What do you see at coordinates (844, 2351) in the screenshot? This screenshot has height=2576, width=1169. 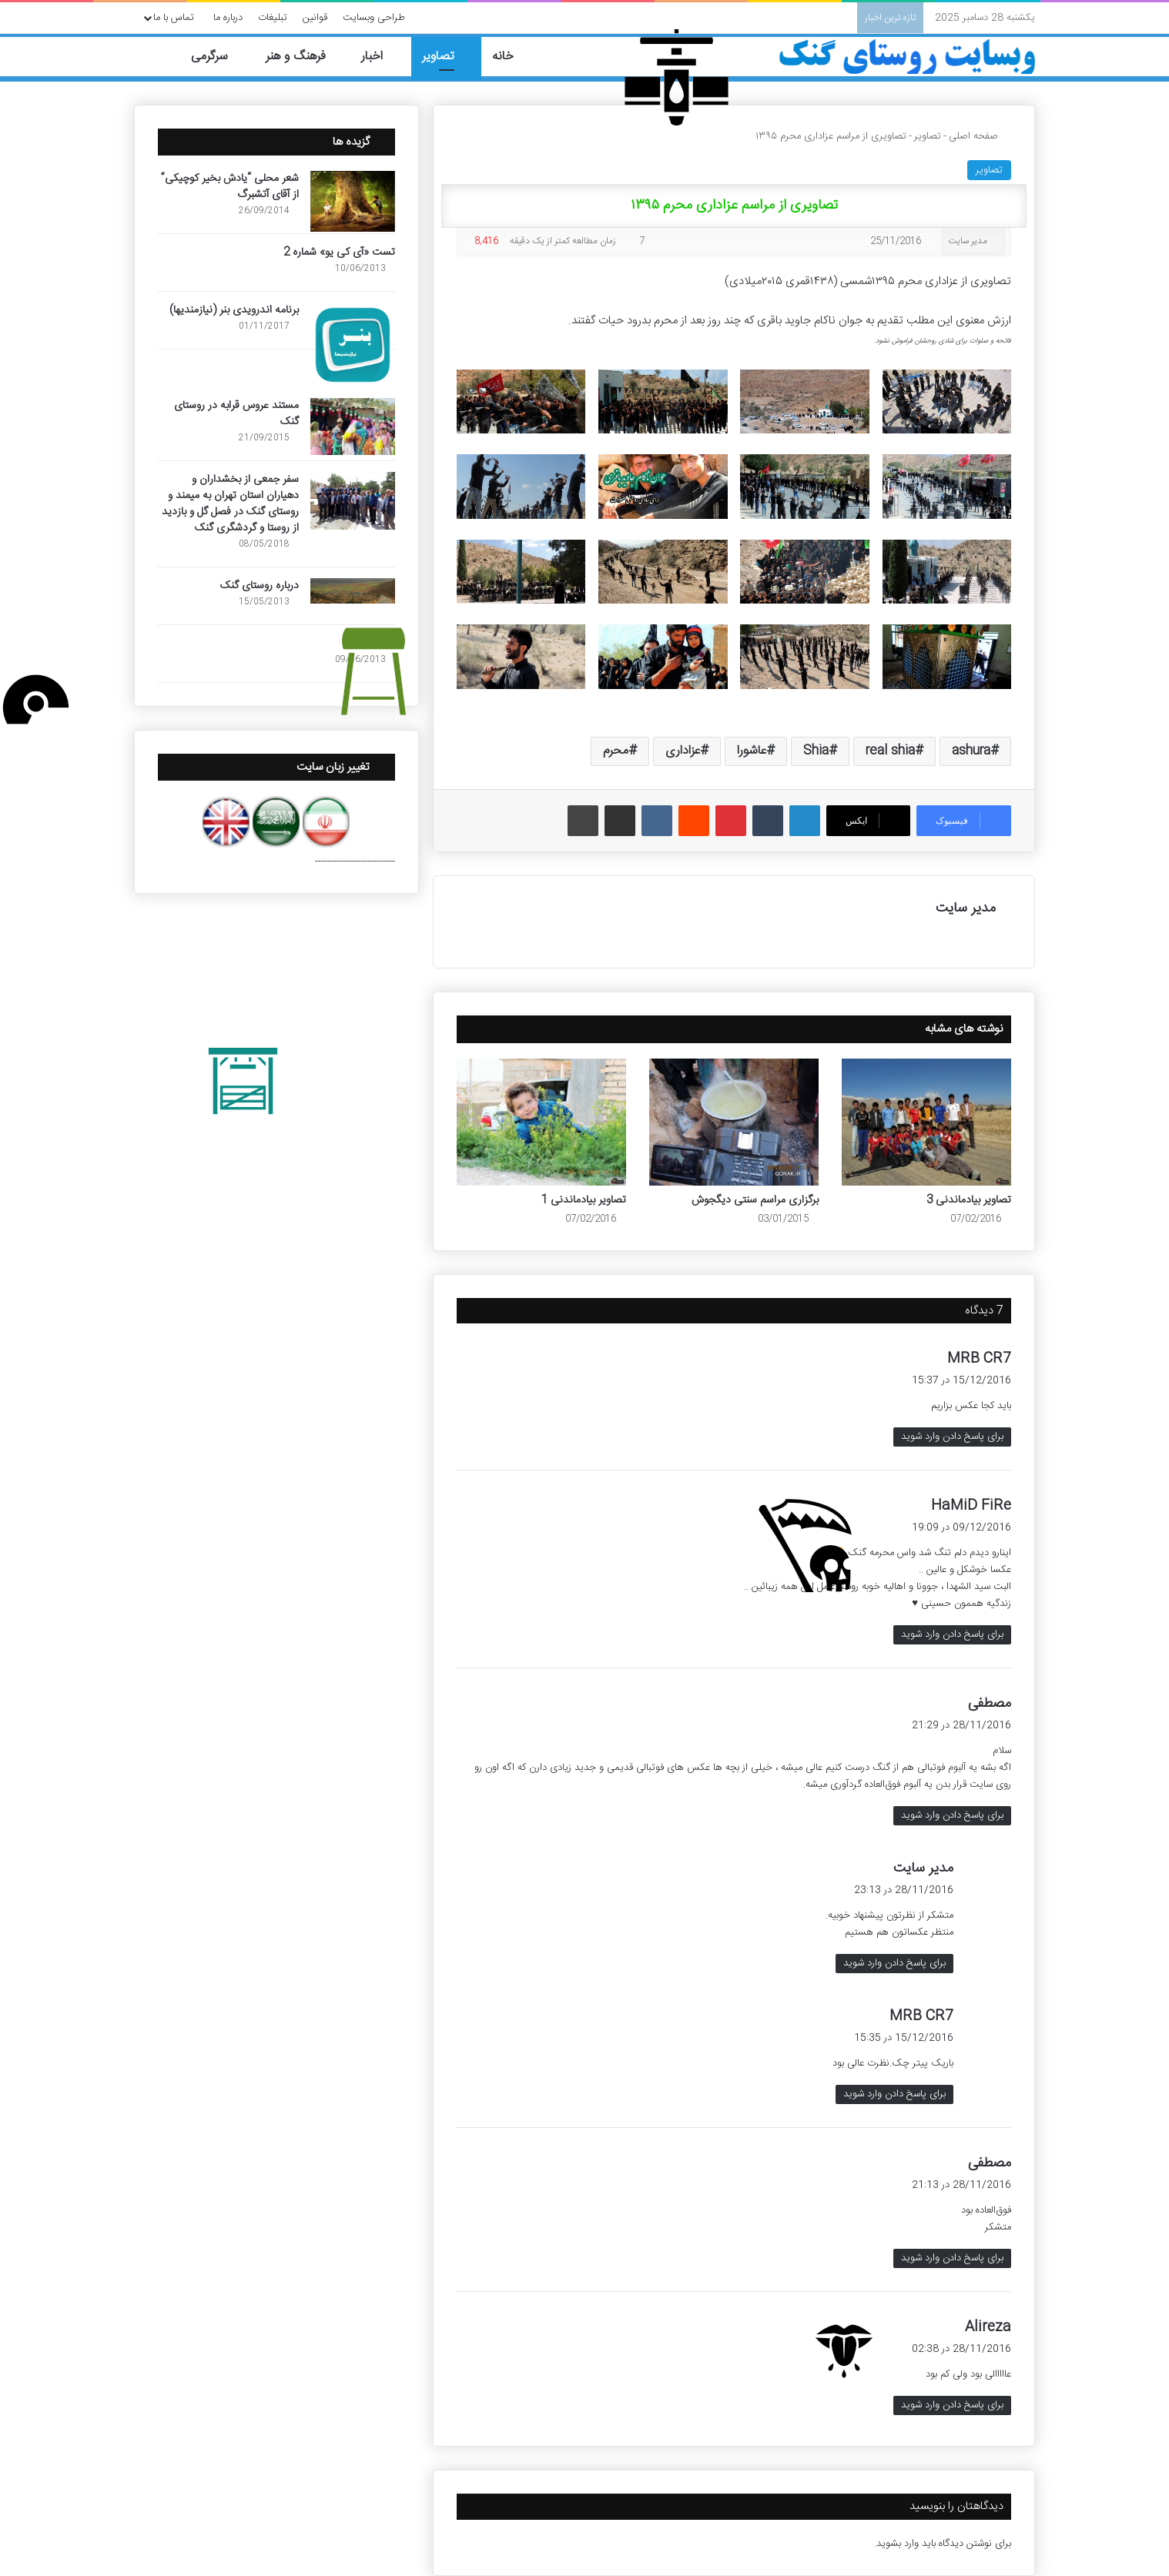 I see `select tongue or taste-related action in a game` at bounding box center [844, 2351].